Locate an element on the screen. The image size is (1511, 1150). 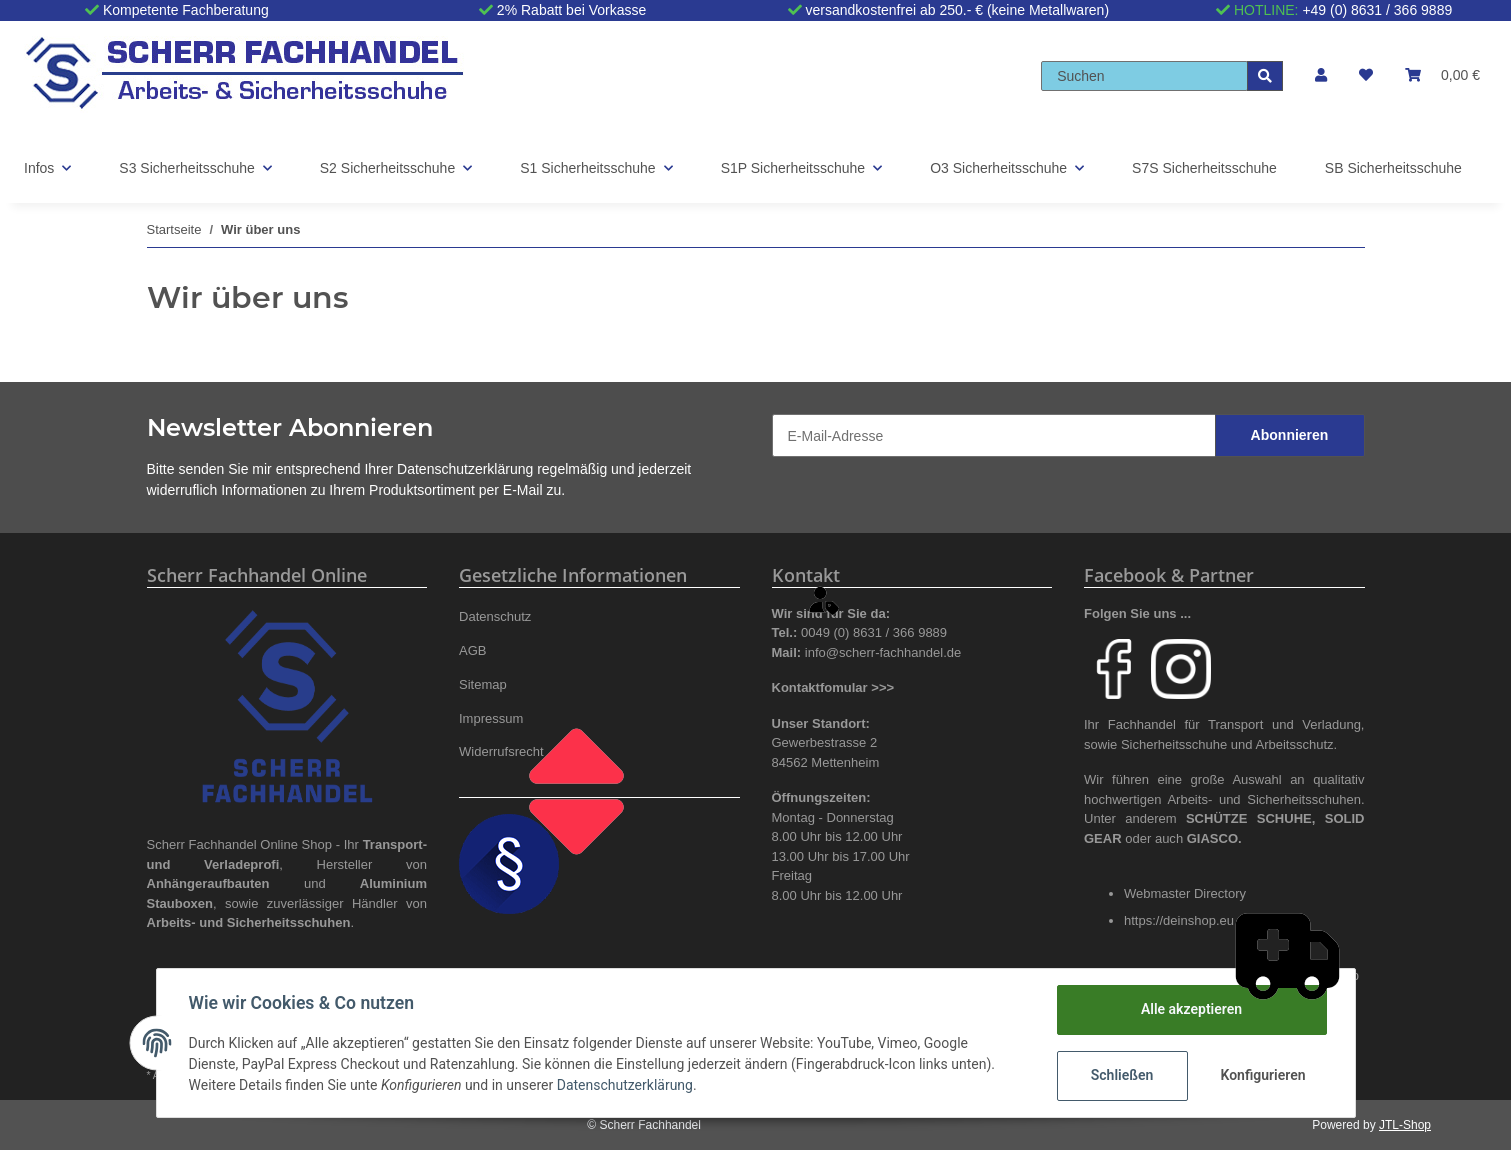
request emergency medical services is located at coordinates (1287, 953).